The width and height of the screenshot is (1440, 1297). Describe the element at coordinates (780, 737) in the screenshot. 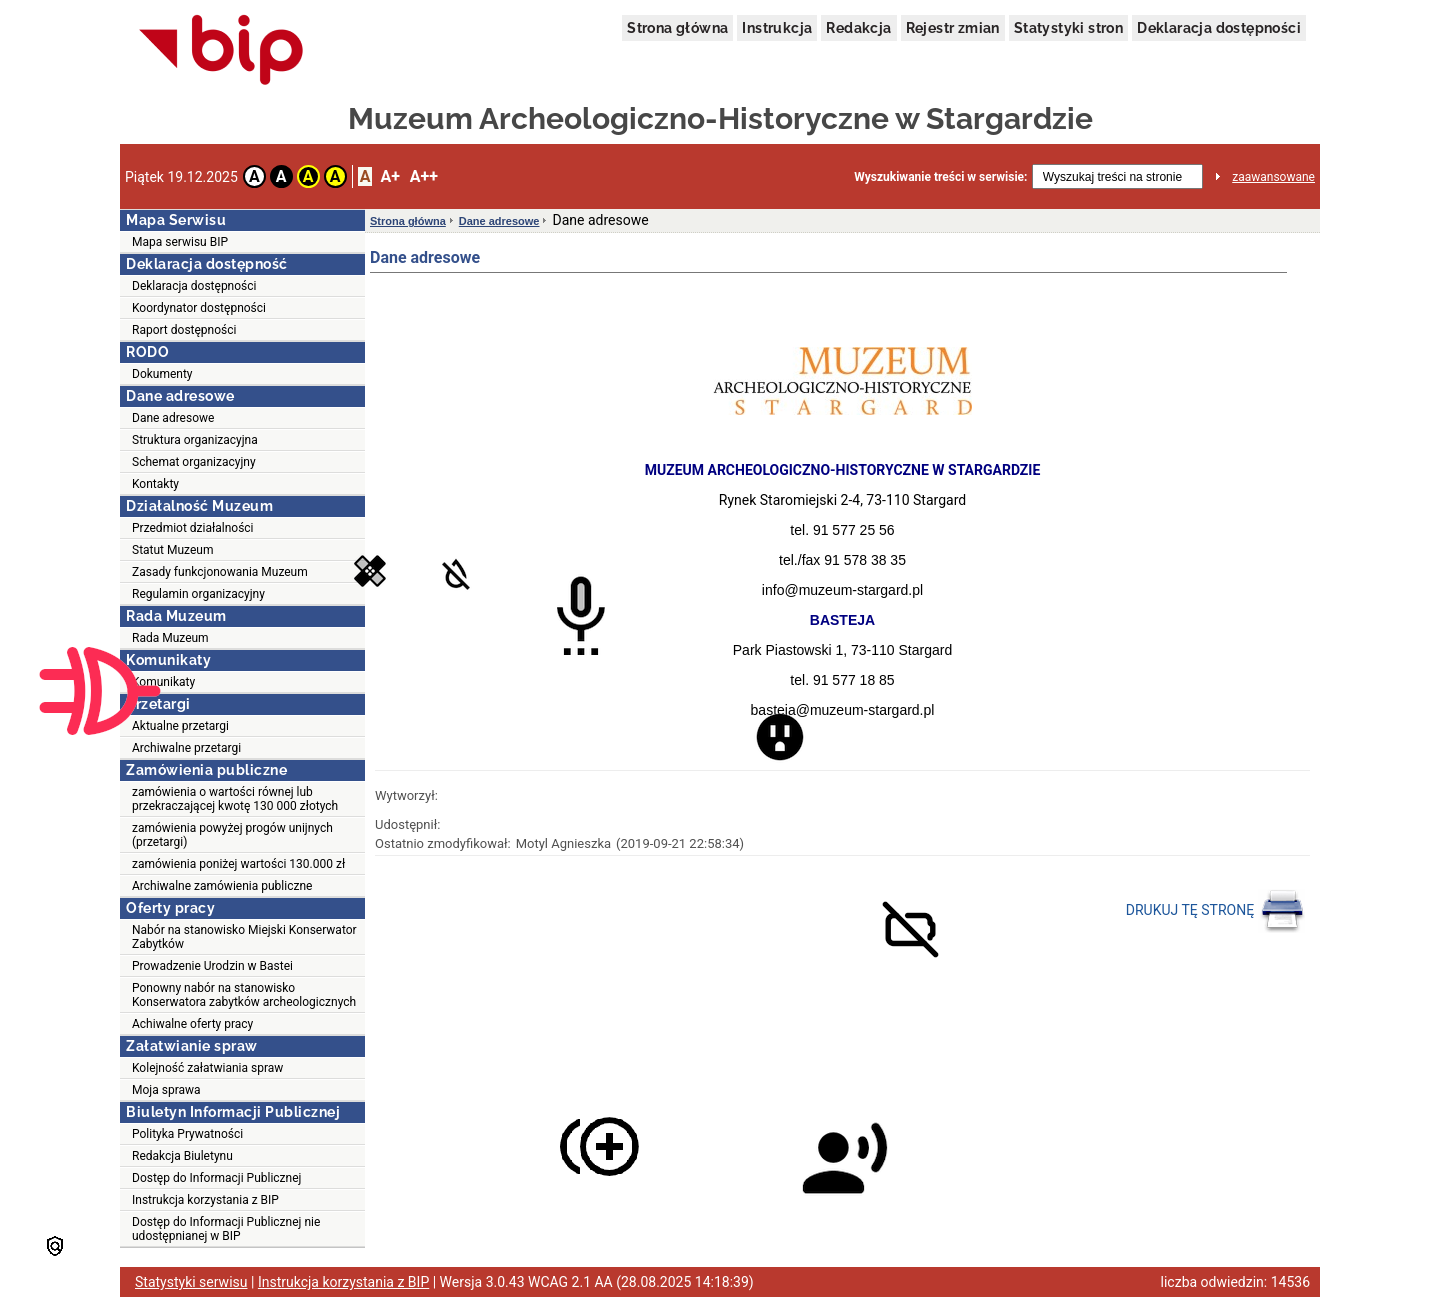

I see `indicates power outlet or charging station nearby` at that location.